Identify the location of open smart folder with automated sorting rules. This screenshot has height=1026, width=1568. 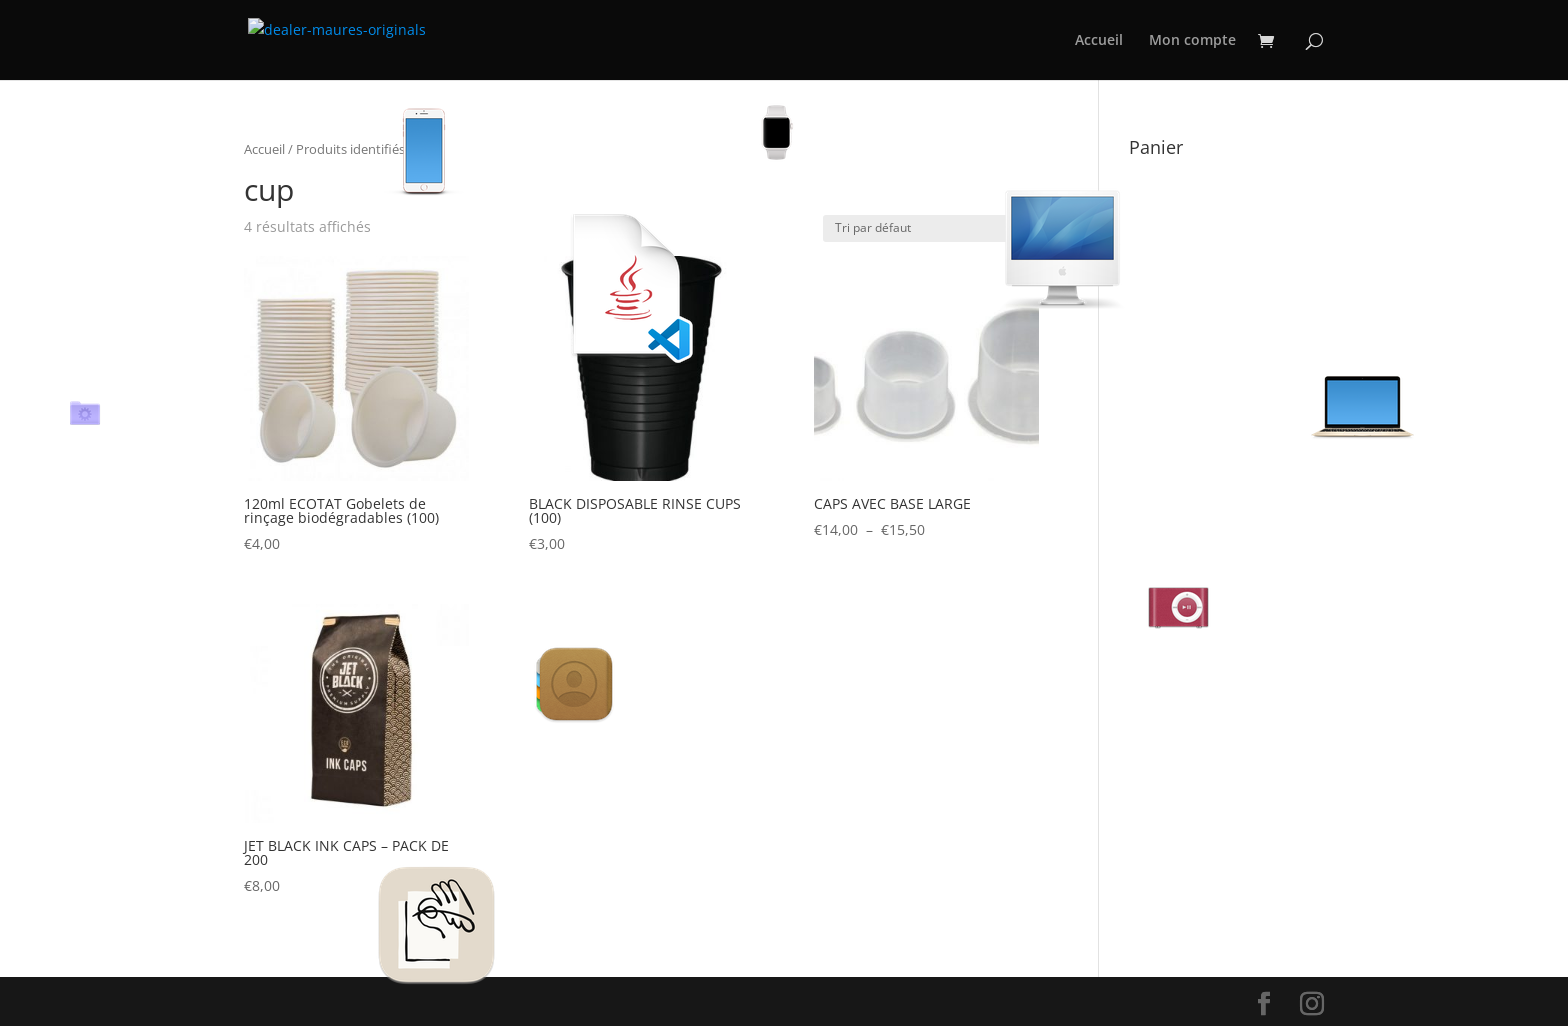
(85, 413).